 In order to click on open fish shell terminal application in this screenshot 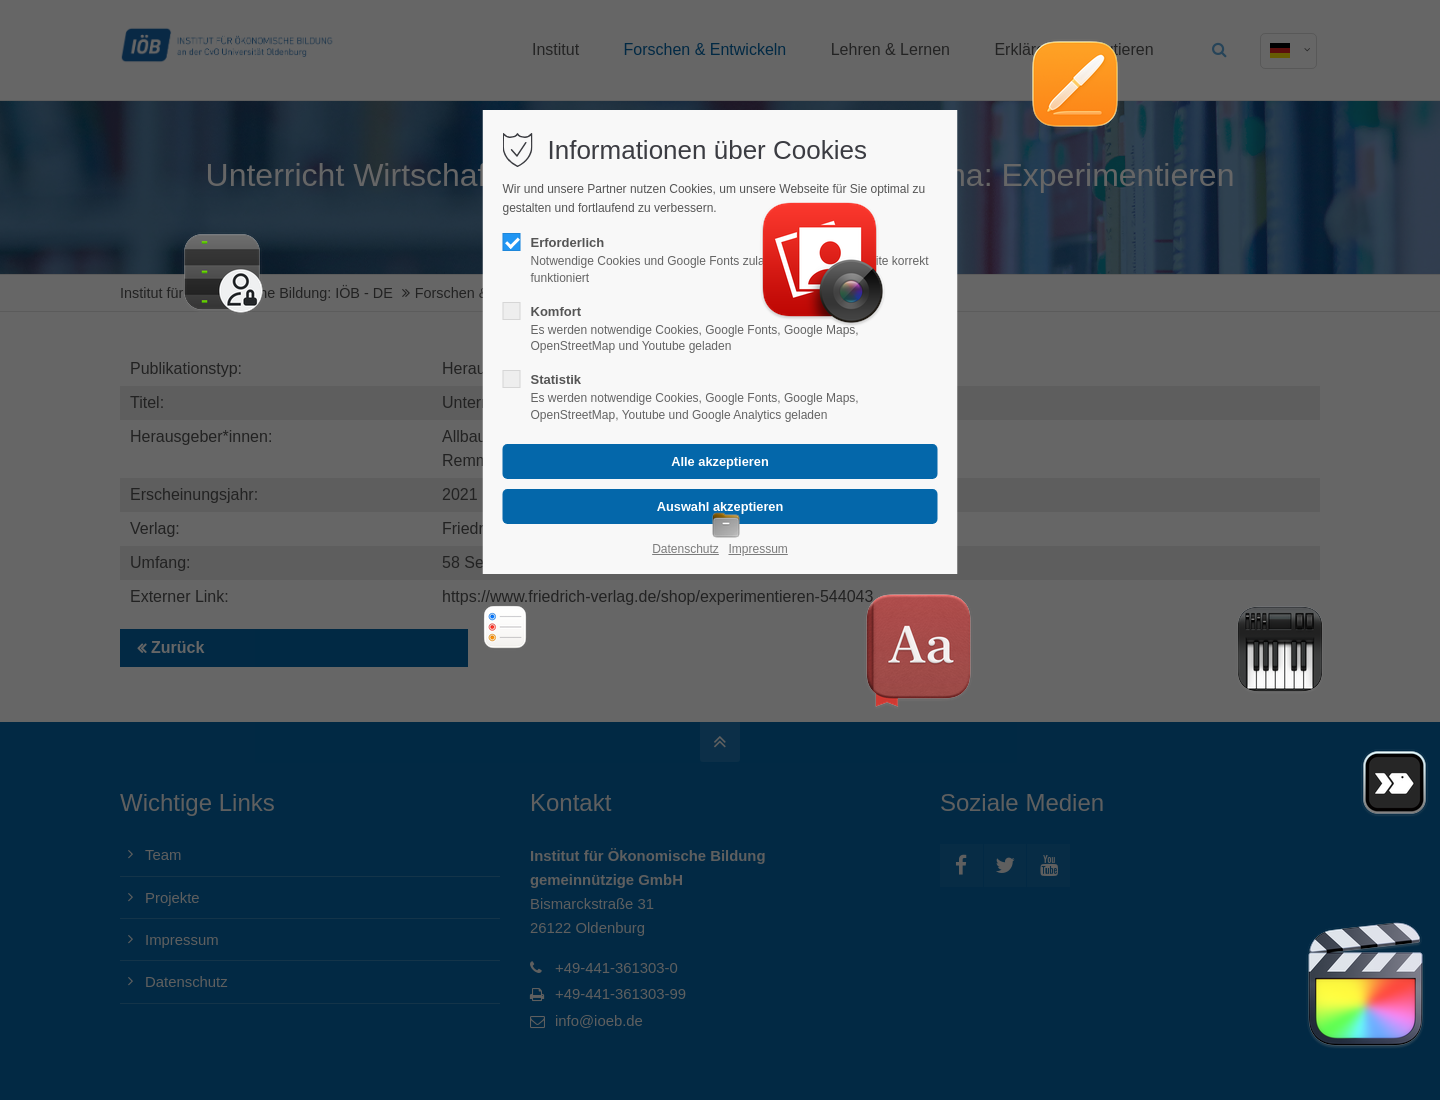, I will do `click(1394, 782)`.